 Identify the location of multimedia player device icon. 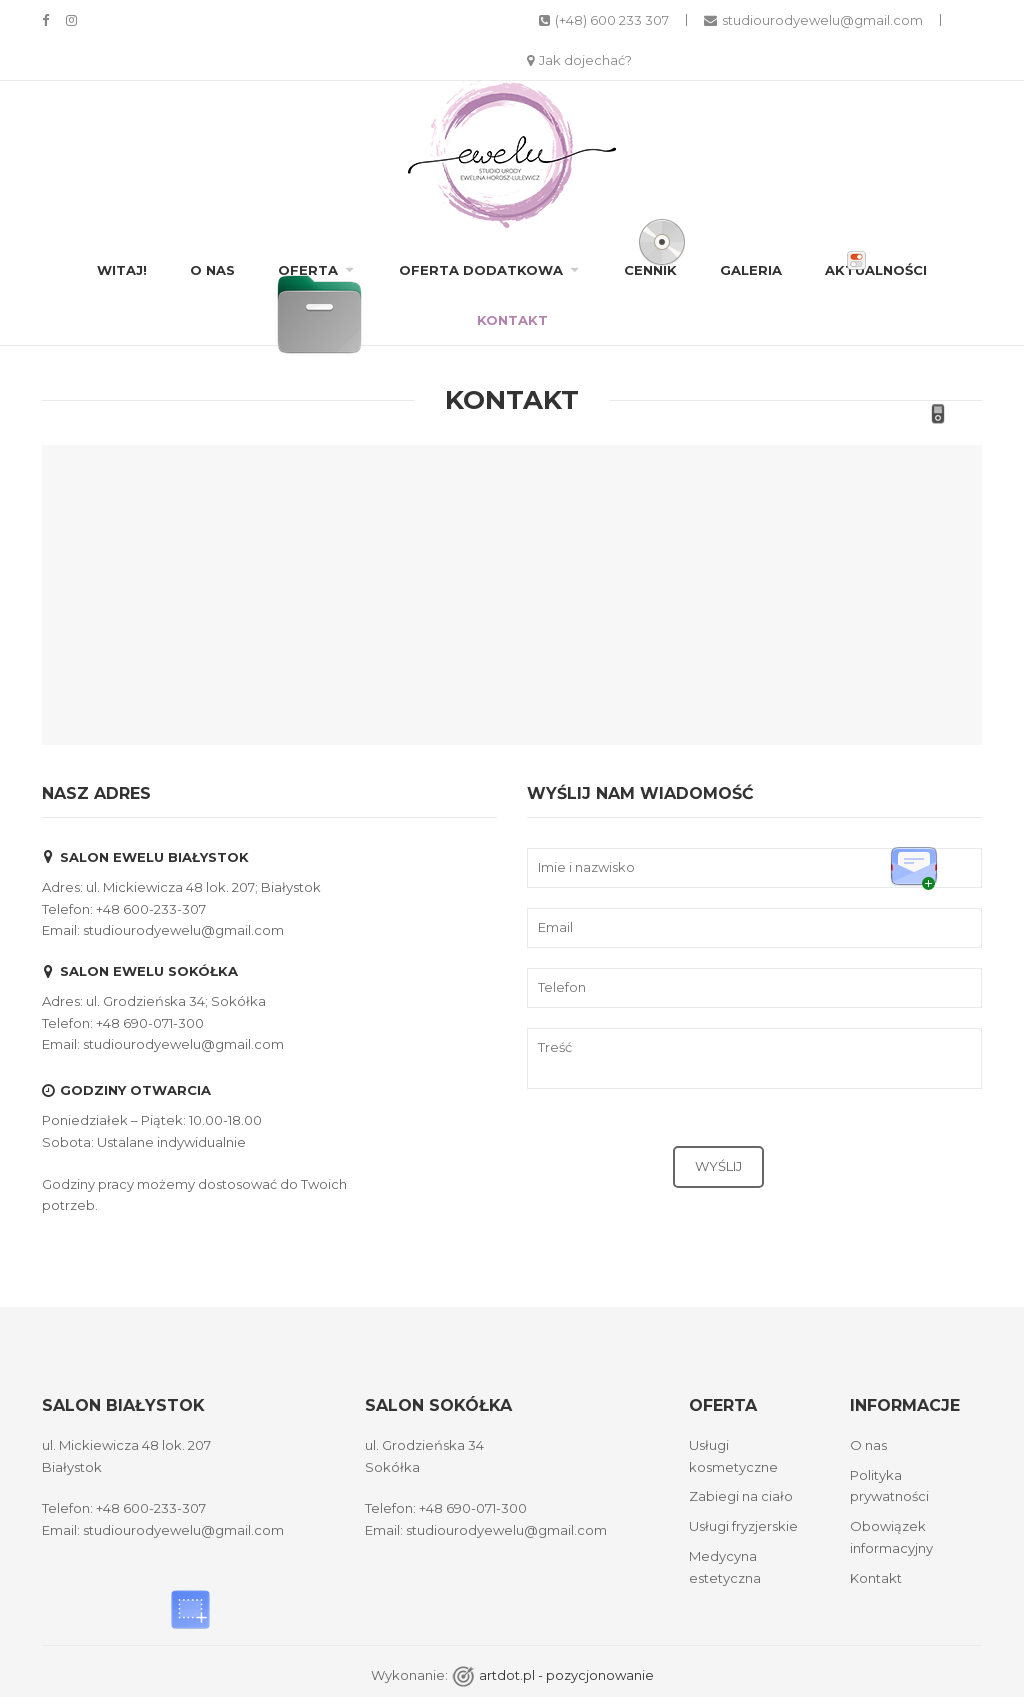
(938, 414).